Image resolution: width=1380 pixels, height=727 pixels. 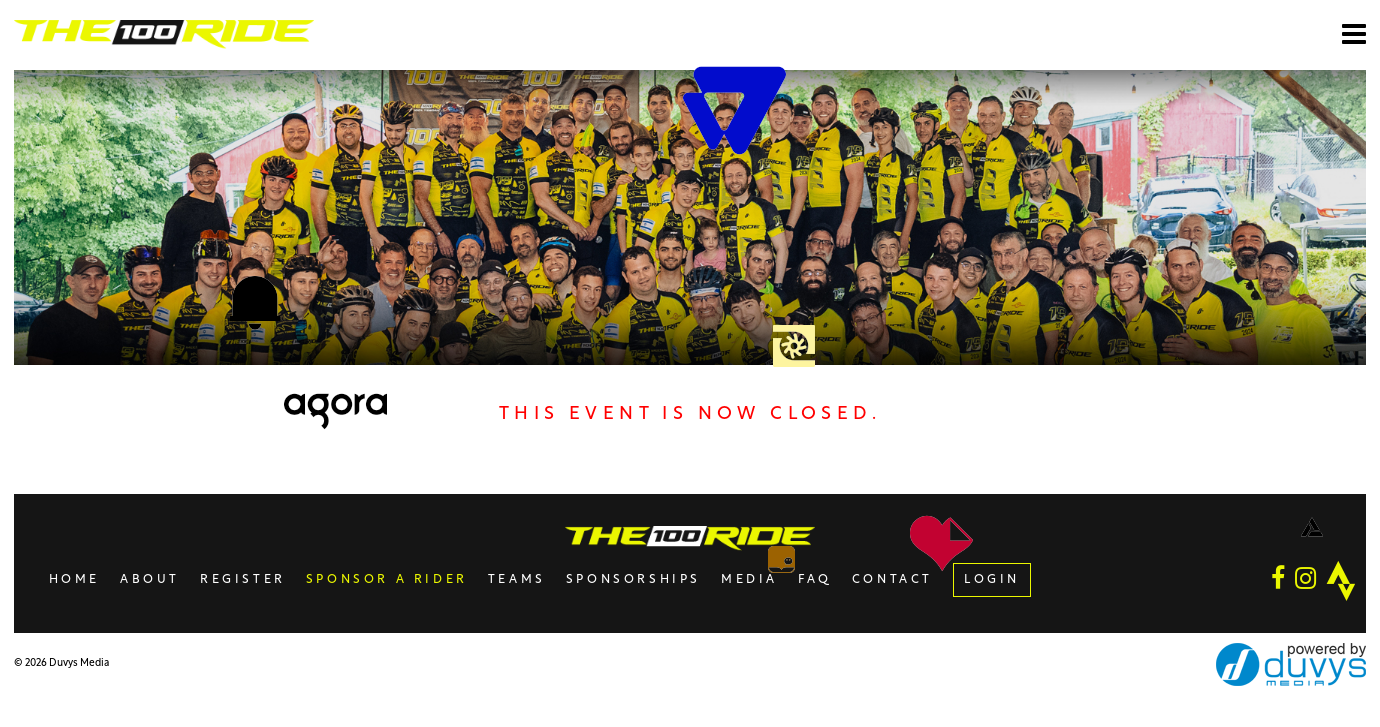 I want to click on open the WeRead app, so click(x=781, y=559).